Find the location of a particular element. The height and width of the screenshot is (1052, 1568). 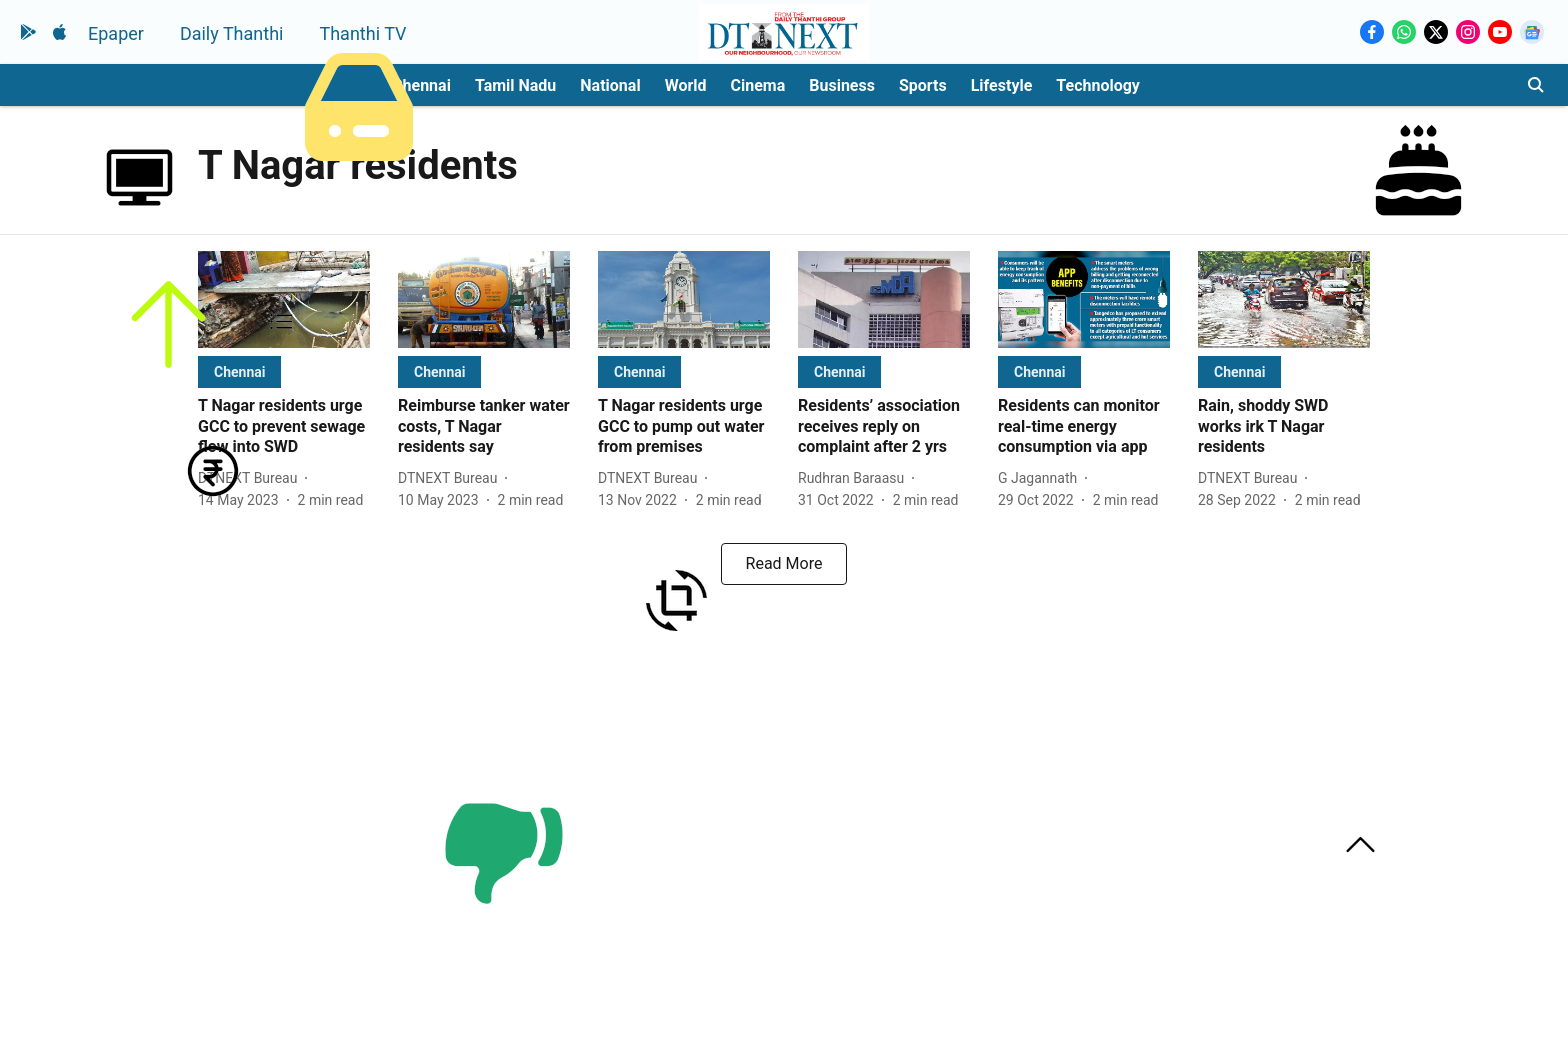

access local storage or hard drive is located at coordinates (359, 107).